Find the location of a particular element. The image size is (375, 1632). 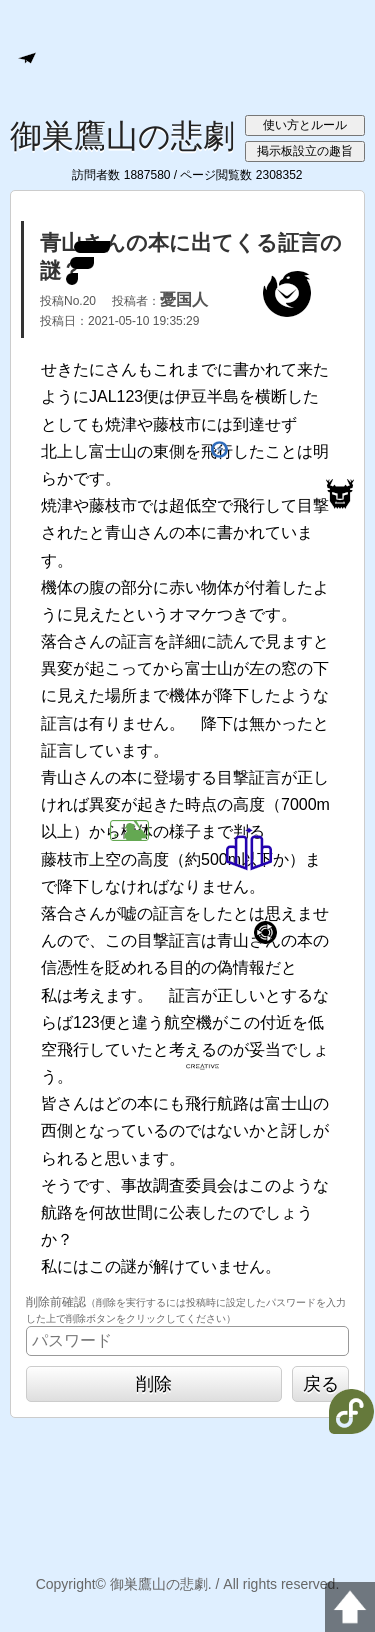

open Mozilla Thunderbird email client is located at coordinates (287, 294).